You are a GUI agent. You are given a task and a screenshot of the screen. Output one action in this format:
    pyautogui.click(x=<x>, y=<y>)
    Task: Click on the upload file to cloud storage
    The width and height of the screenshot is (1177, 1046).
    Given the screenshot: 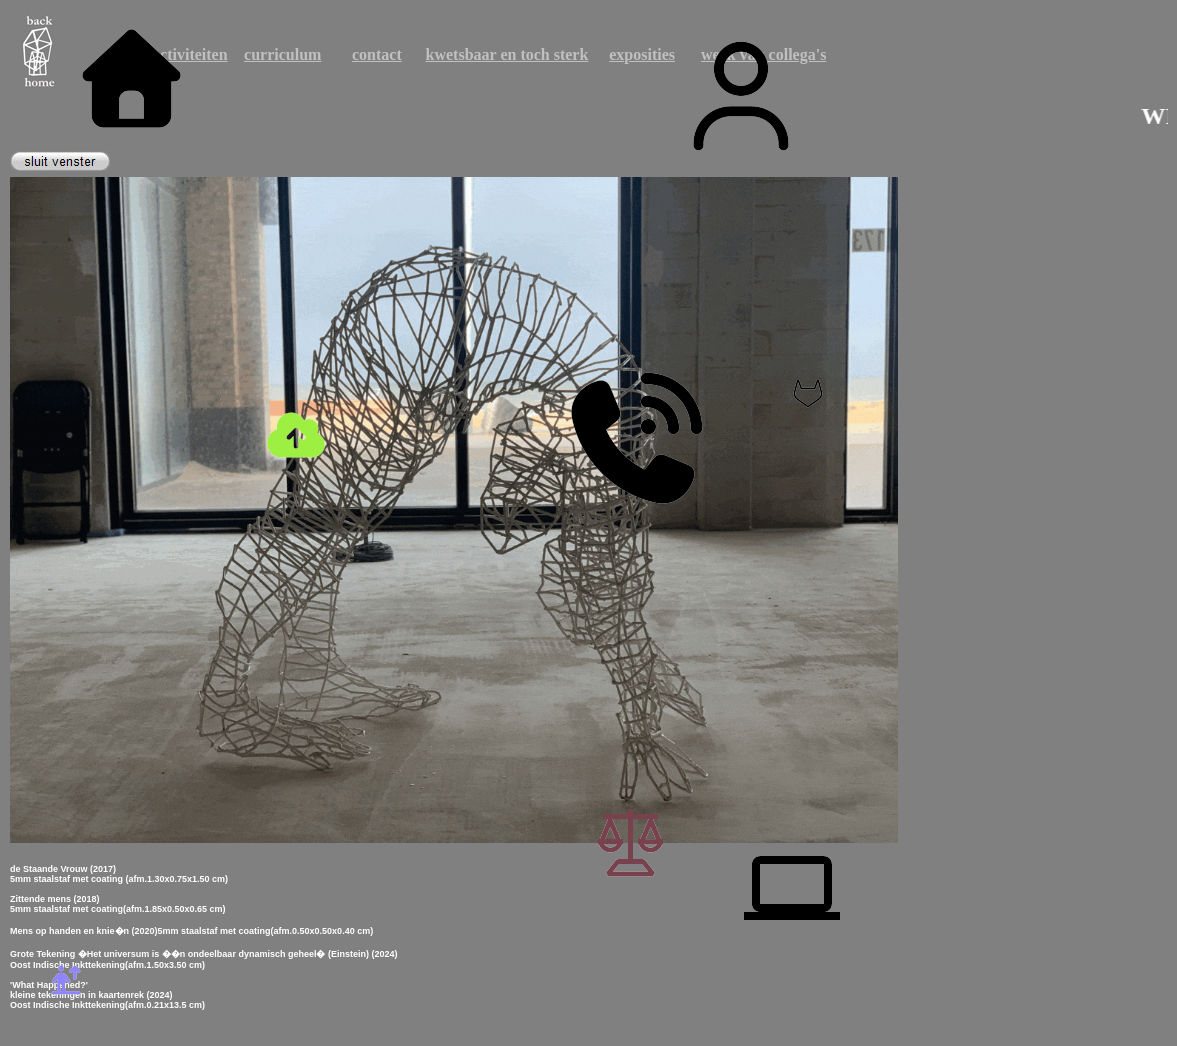 What is the action you would take?
    pyautogui.click(x=296, y=435)
    